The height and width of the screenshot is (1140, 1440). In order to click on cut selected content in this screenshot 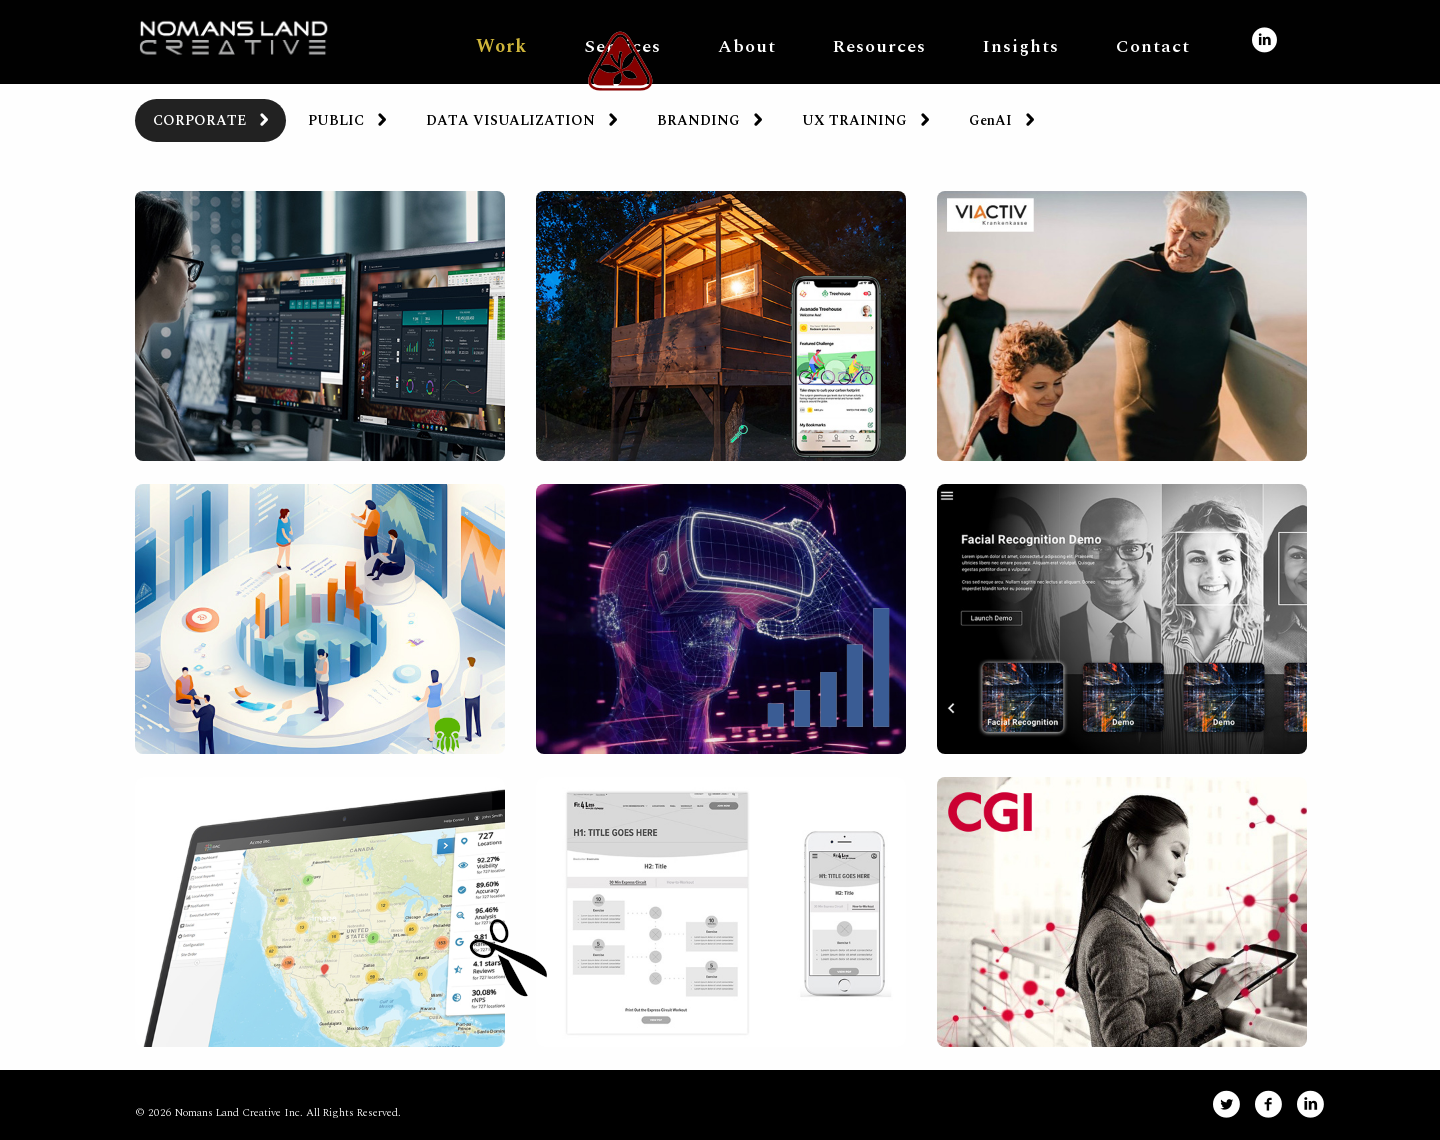, I will do `click(508, 957)`.